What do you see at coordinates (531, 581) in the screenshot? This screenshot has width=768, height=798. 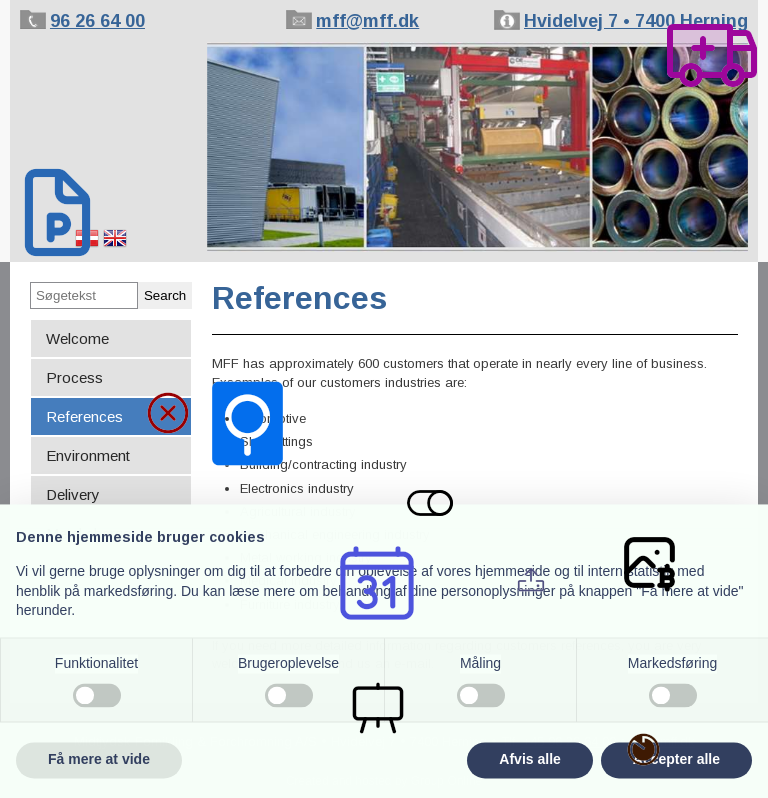 I see `upload a file or document` at bounding box center [531, 581].